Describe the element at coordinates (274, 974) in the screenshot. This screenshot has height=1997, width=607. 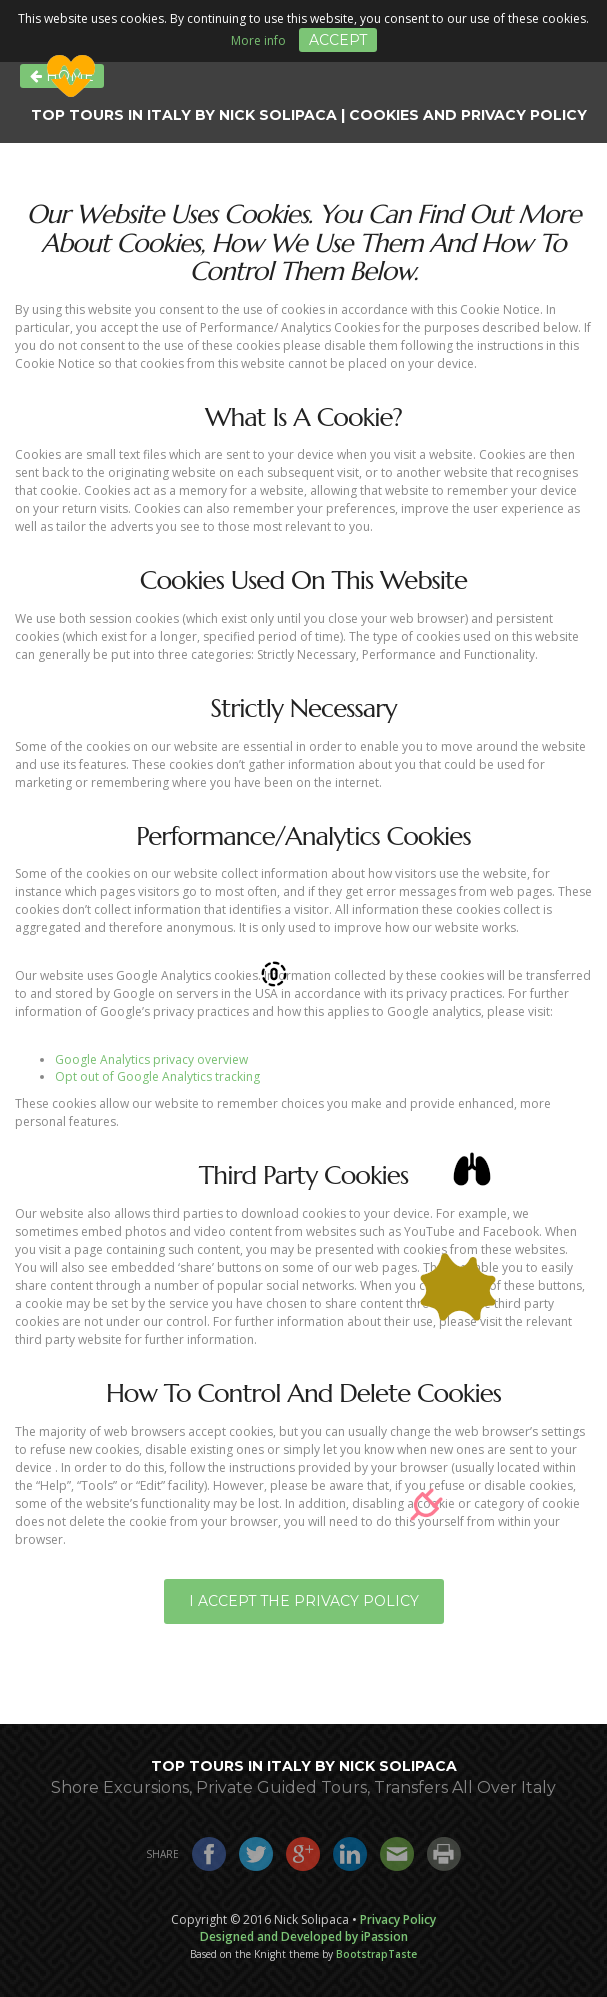
I see `indicates zero items or empty count` at that location.